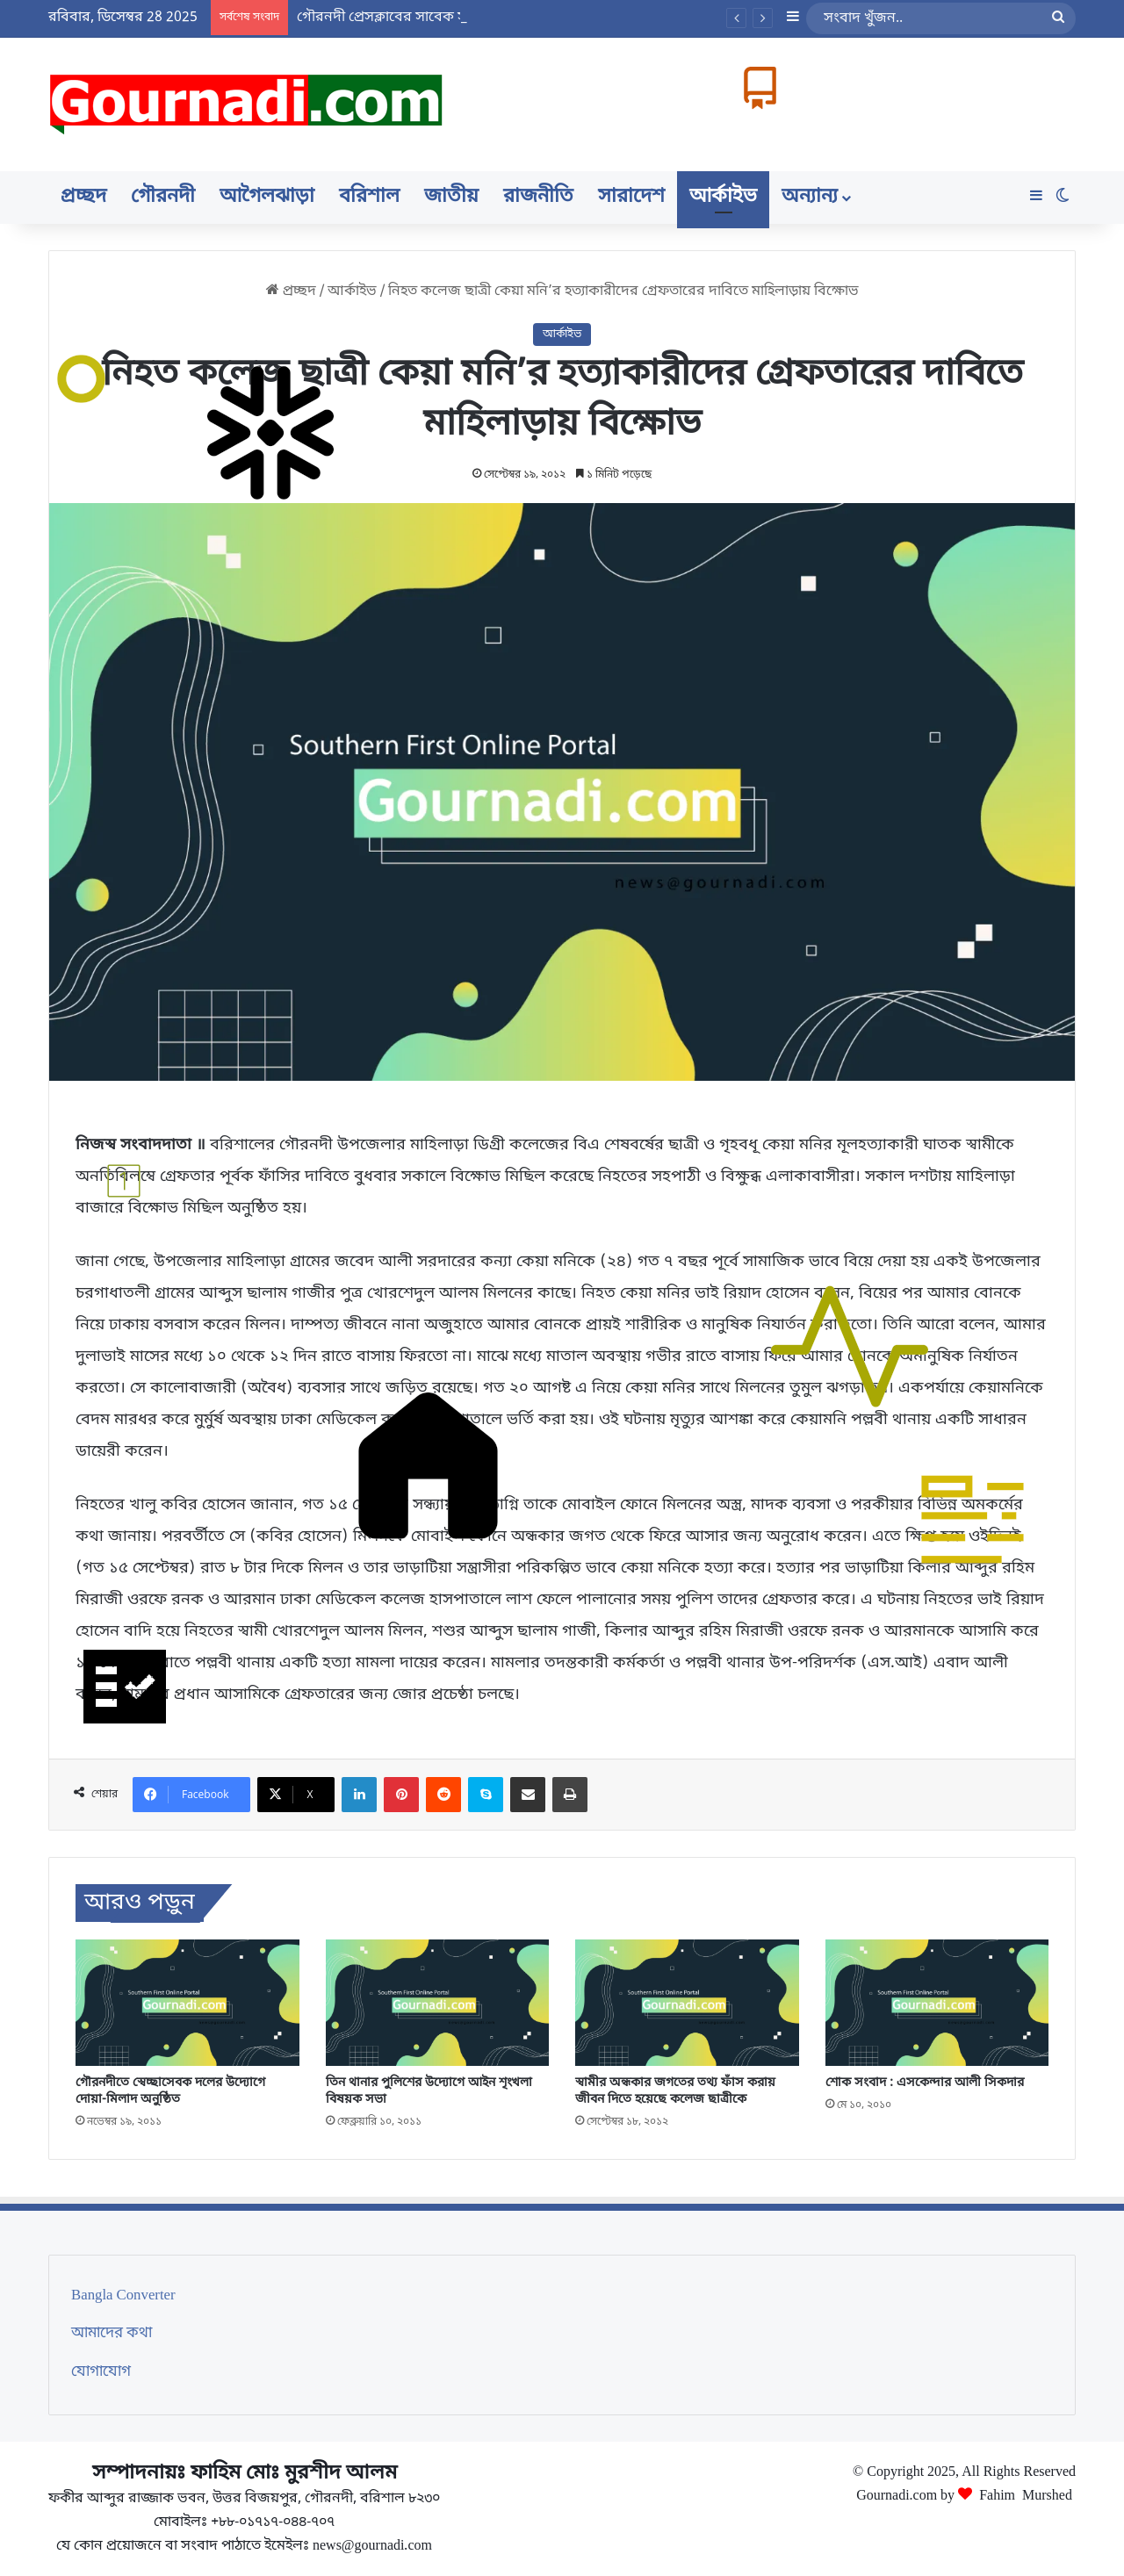 This screenshot has height=2576, width=1124. I want to click on go to home screen, so click(428, 1471).